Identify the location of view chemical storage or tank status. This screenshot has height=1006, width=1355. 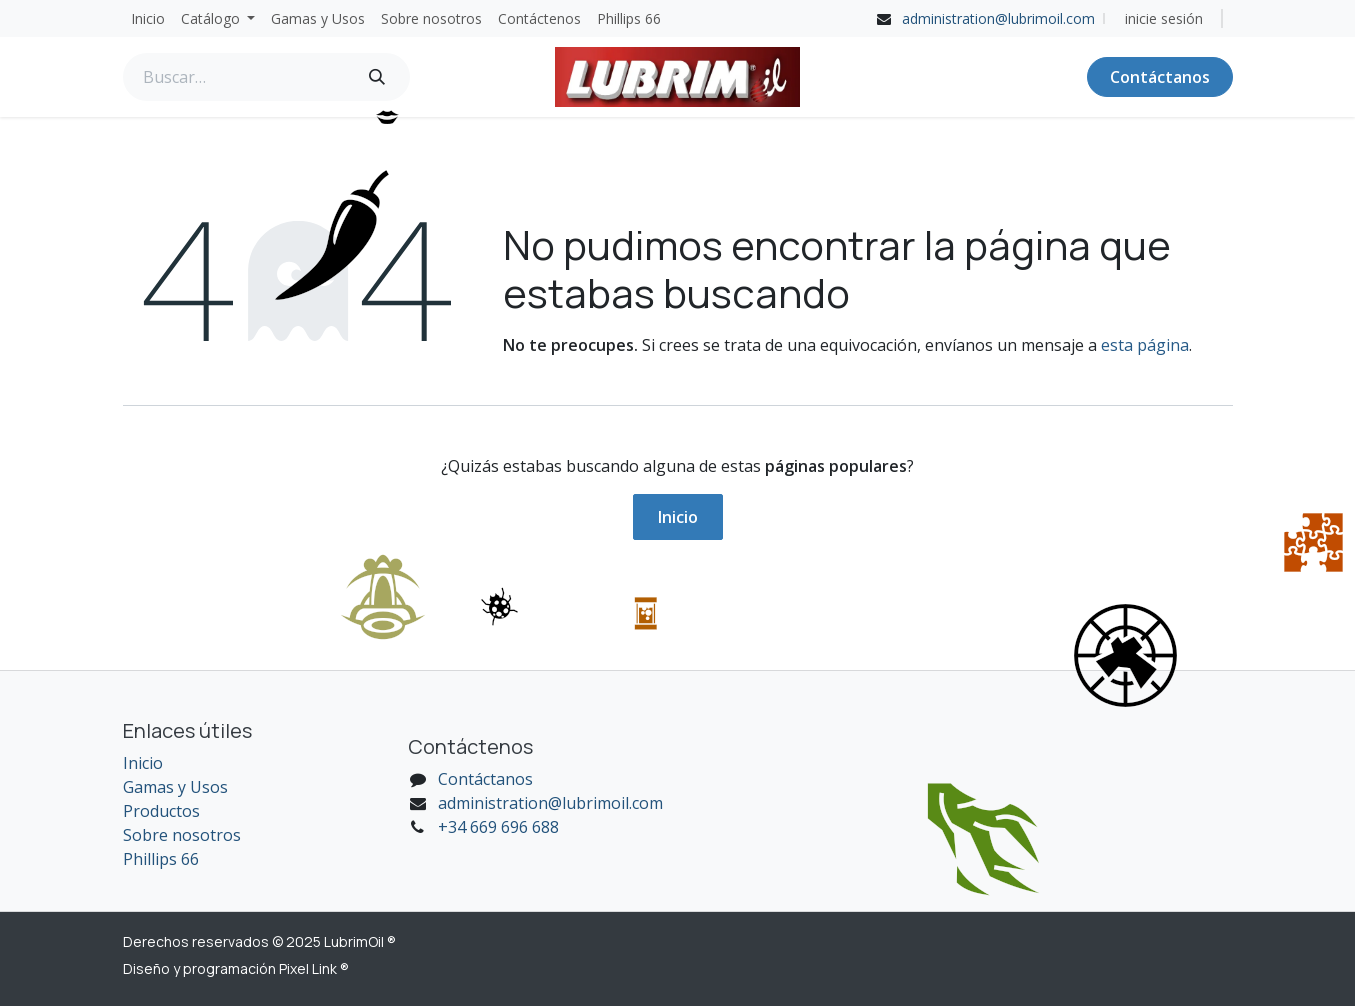
(645, 613).